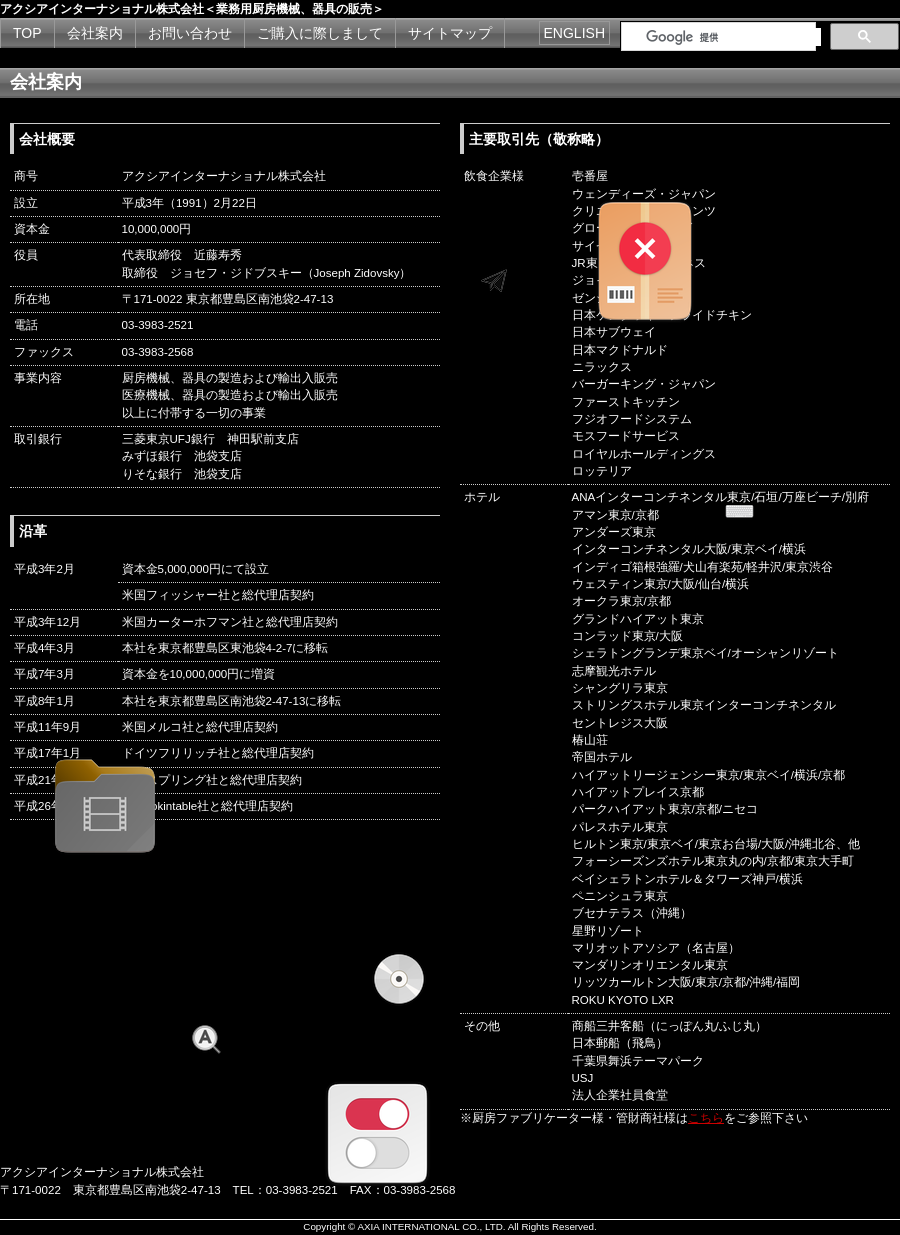 Image resolution: width=900 pixels, height=1235 pixels. What do you see at coordinates (206, 1039) in the screenshot?
I see `search within the current project` at bounding box center [206, 1039].